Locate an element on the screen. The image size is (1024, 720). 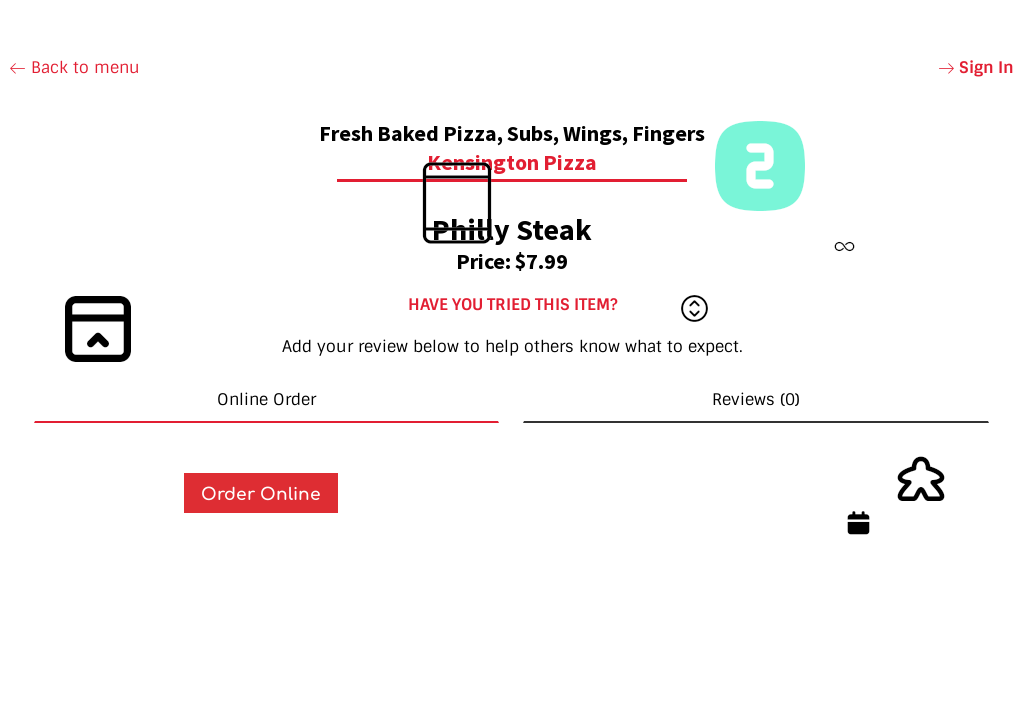
view calendar or scheduled events is located at coordinates (858, 523).